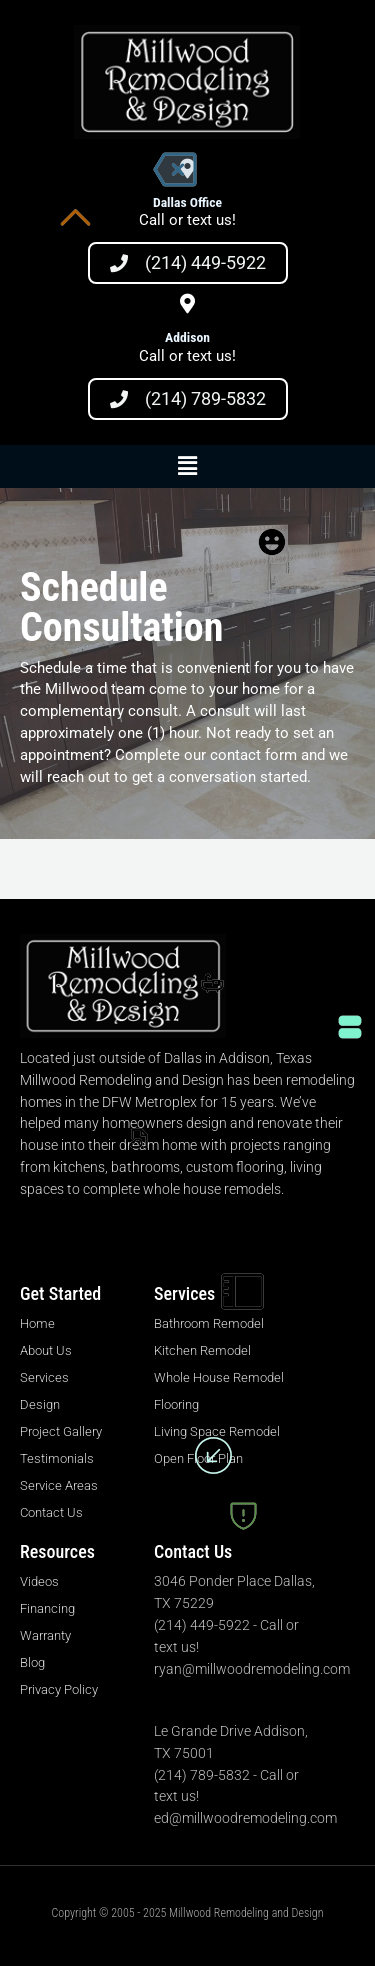  Describe the element at coordinates (213, 1455) in the screenshot. I see `navigate to previous or lower-left content` at that location.